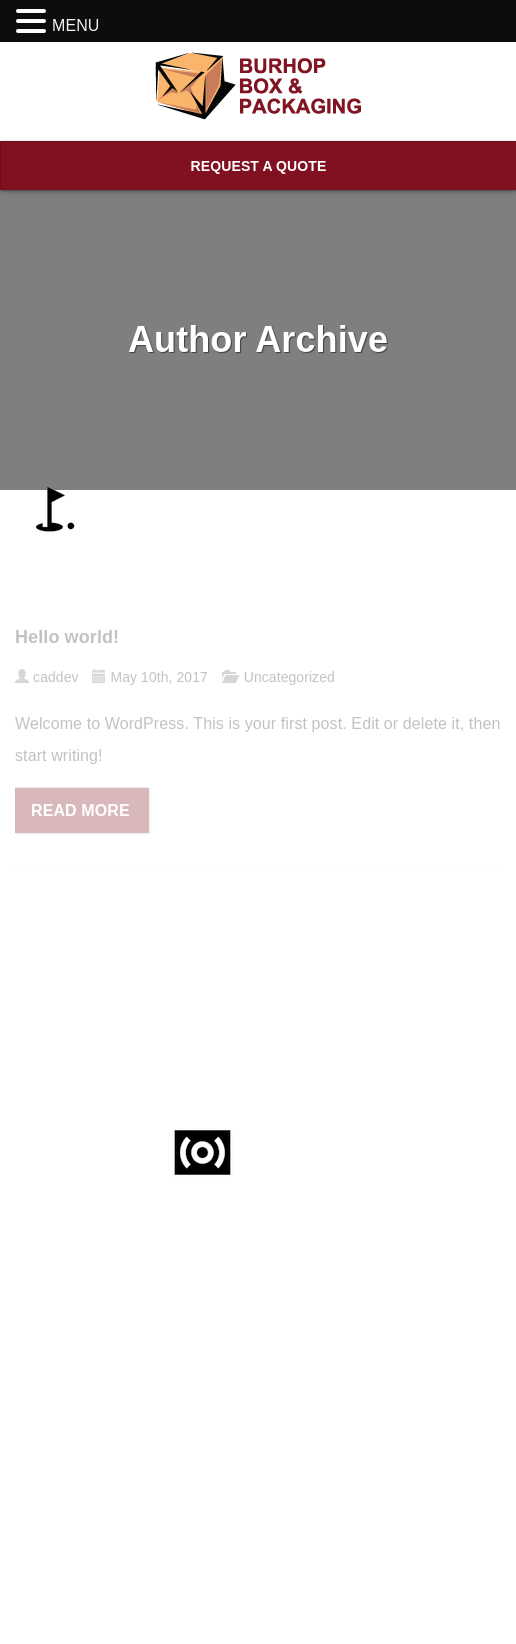  What do you see at coordinates (202, 1152) in the screenshot?
I see `enable surround sound audio output` at bounding box center [202, 1152].